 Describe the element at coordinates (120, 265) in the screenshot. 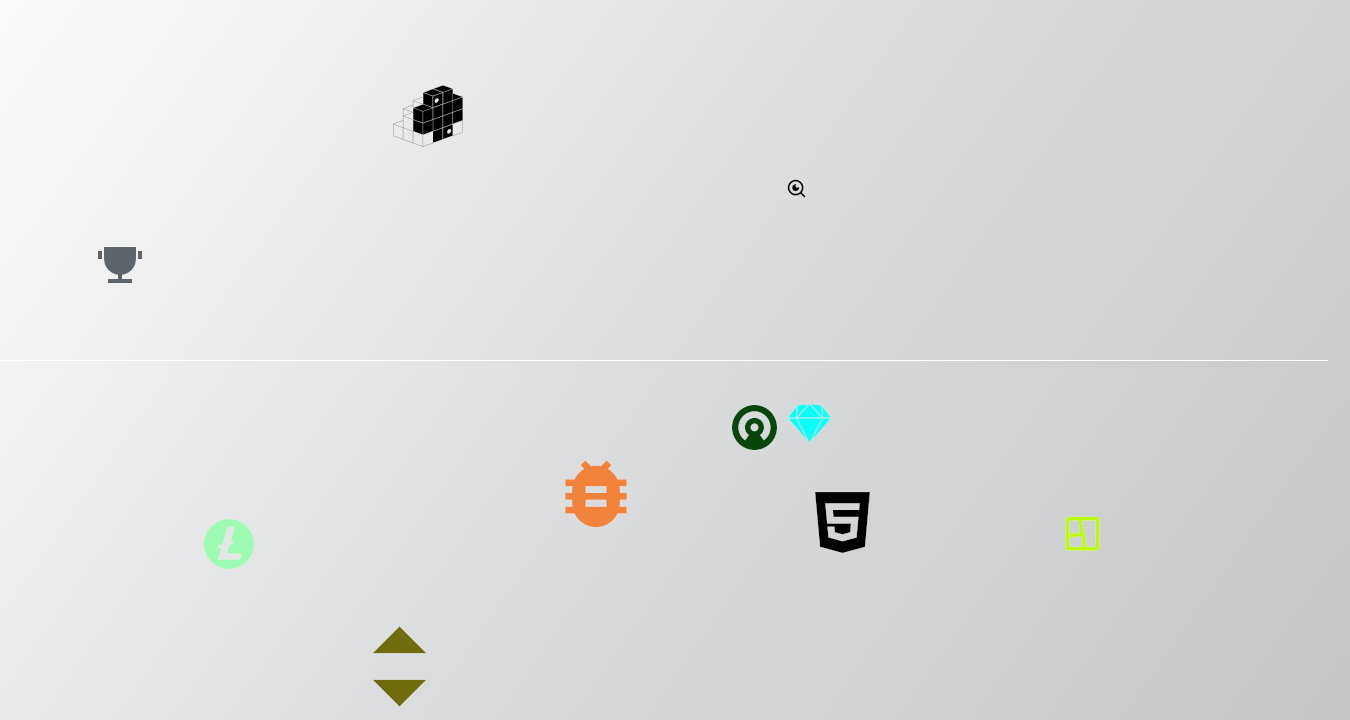

I see `view achievements or awards` at that location.